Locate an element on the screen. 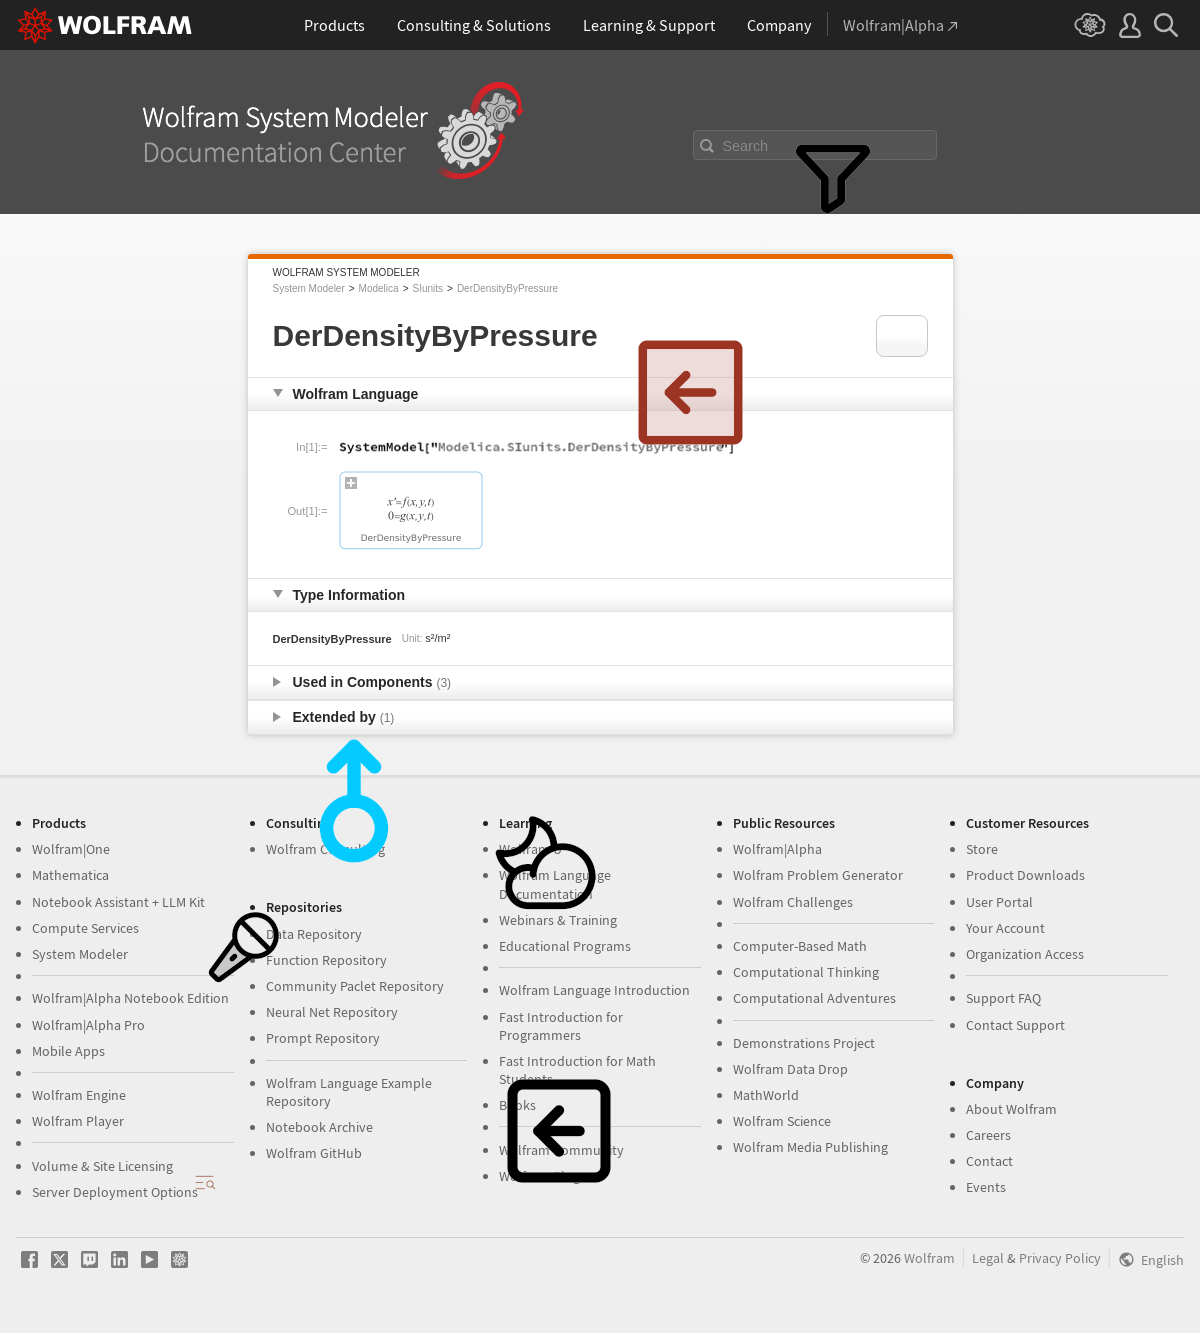 This screenshot has width=1200, height=1333. swipe up to continue or dismiss is located at coordinates (354, 801).